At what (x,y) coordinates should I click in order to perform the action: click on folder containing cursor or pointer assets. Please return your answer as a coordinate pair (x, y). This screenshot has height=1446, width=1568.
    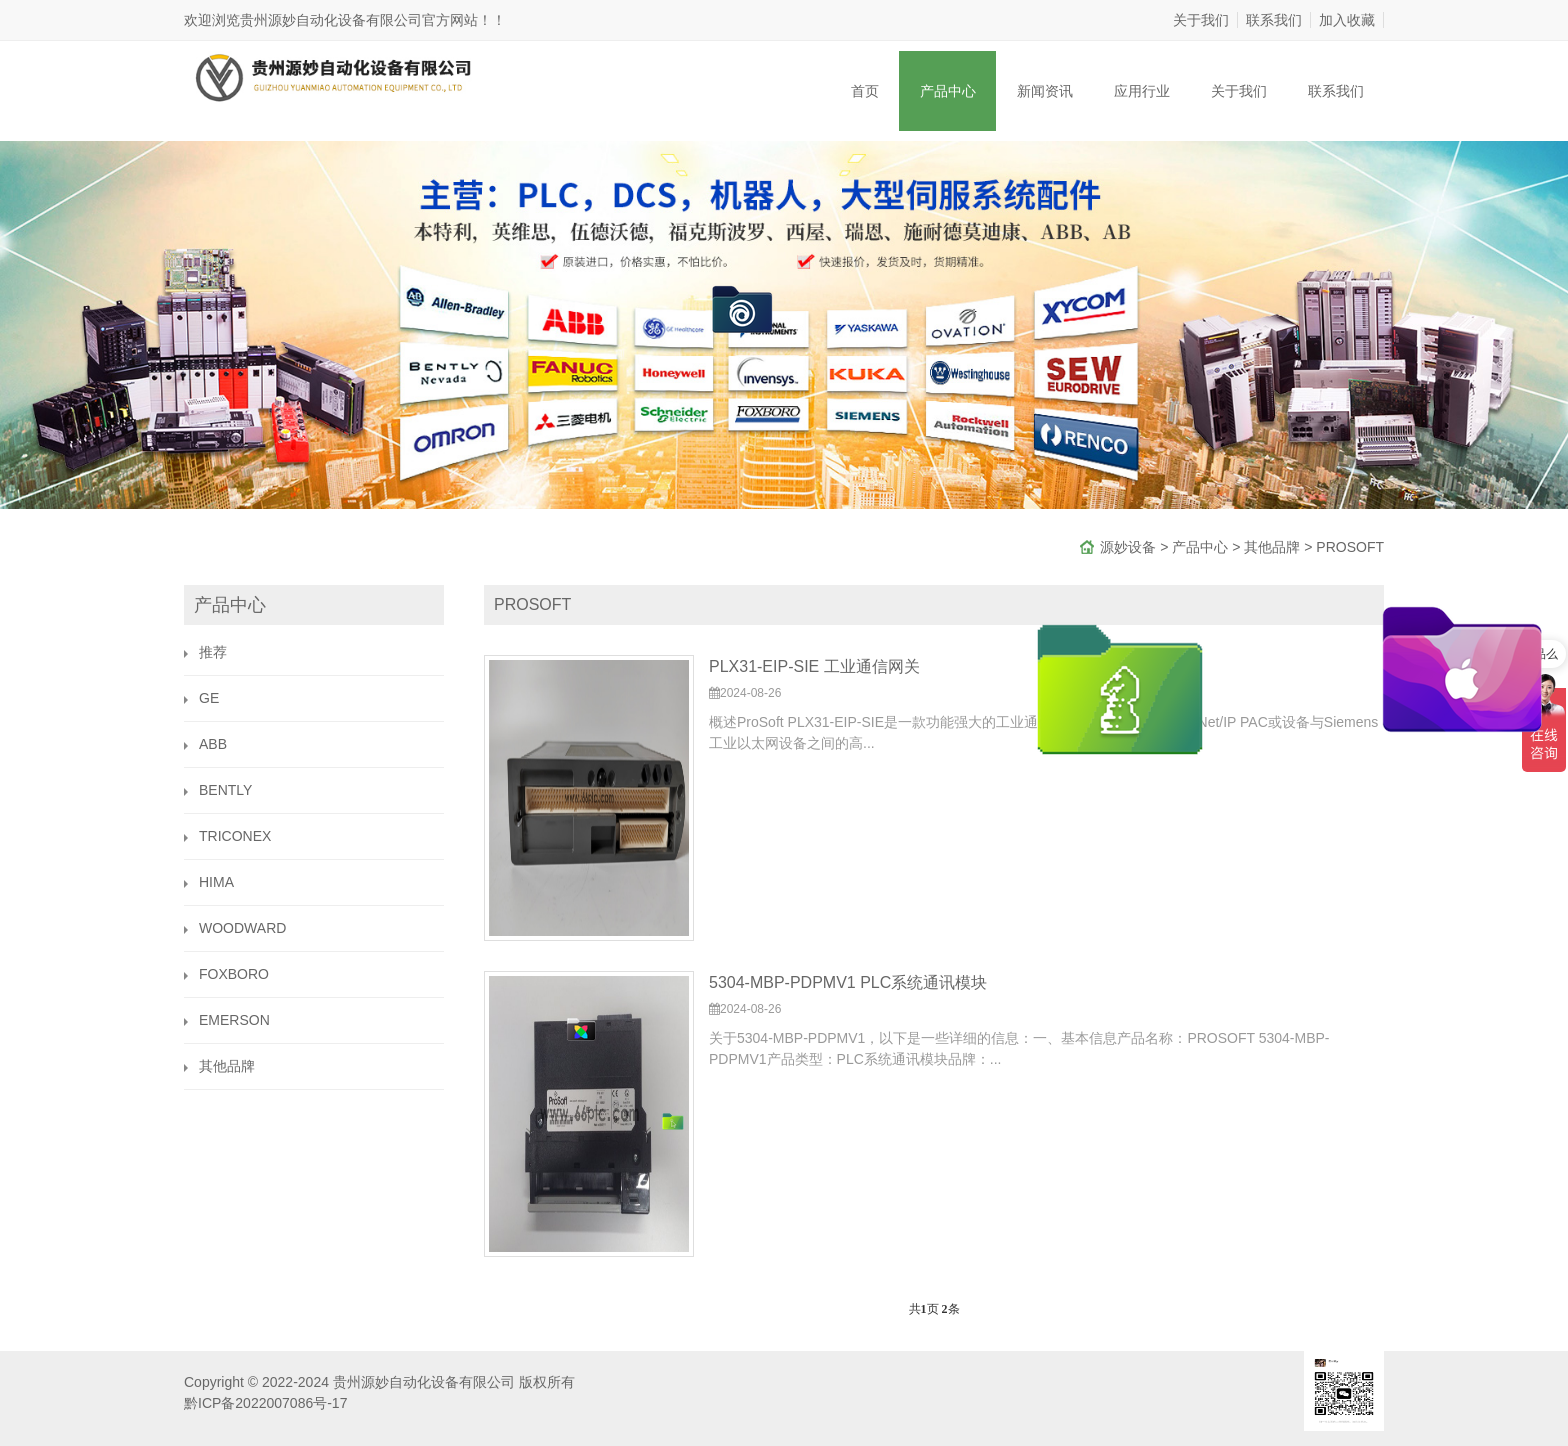
    Looking at the image, I should click on (673, 1122).